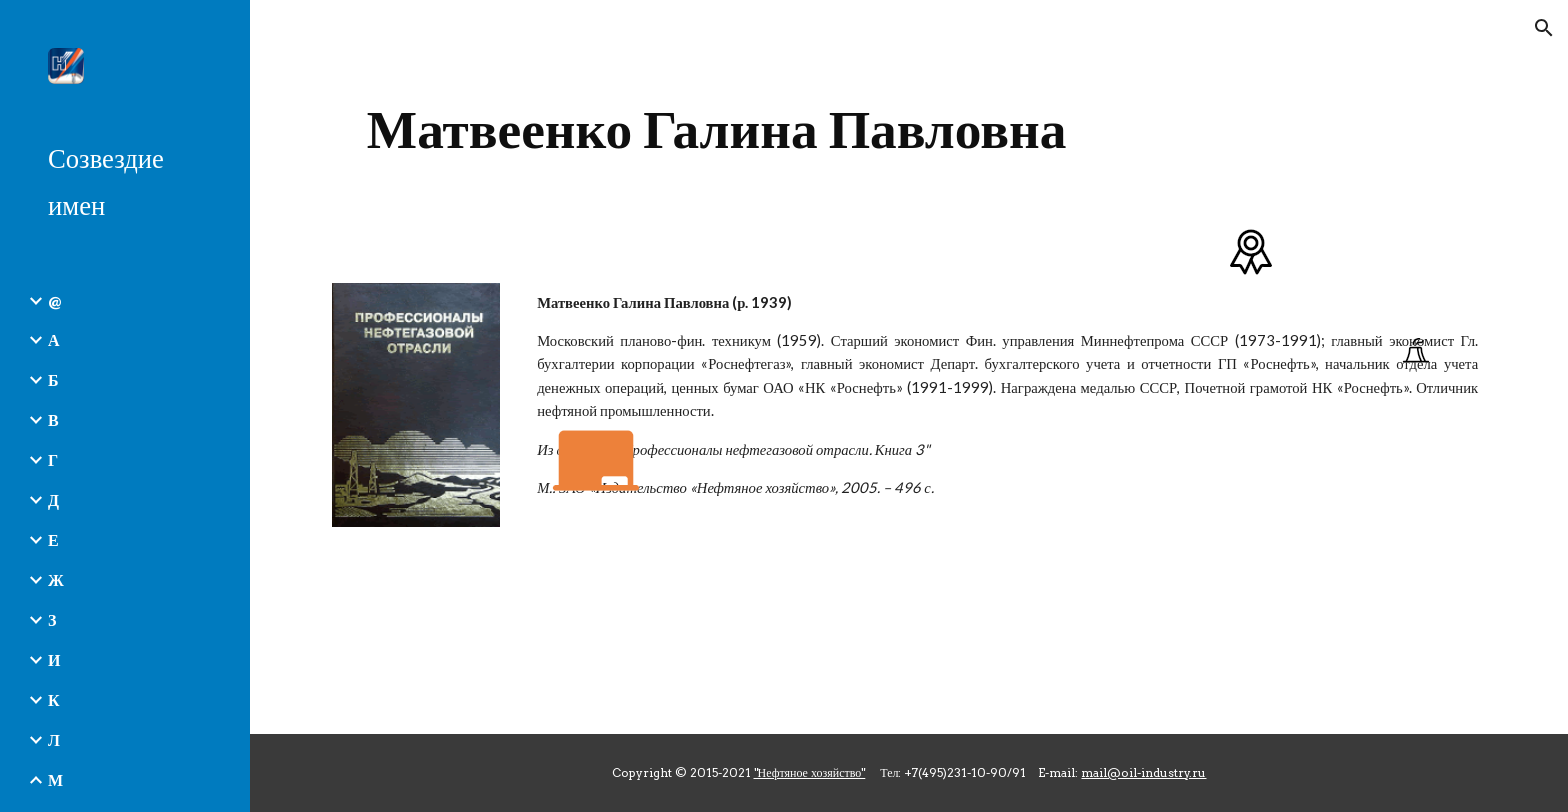  Describe the element at coordinates (1251, 252) in the screenshot. I see `view achievements or awards` at that location.